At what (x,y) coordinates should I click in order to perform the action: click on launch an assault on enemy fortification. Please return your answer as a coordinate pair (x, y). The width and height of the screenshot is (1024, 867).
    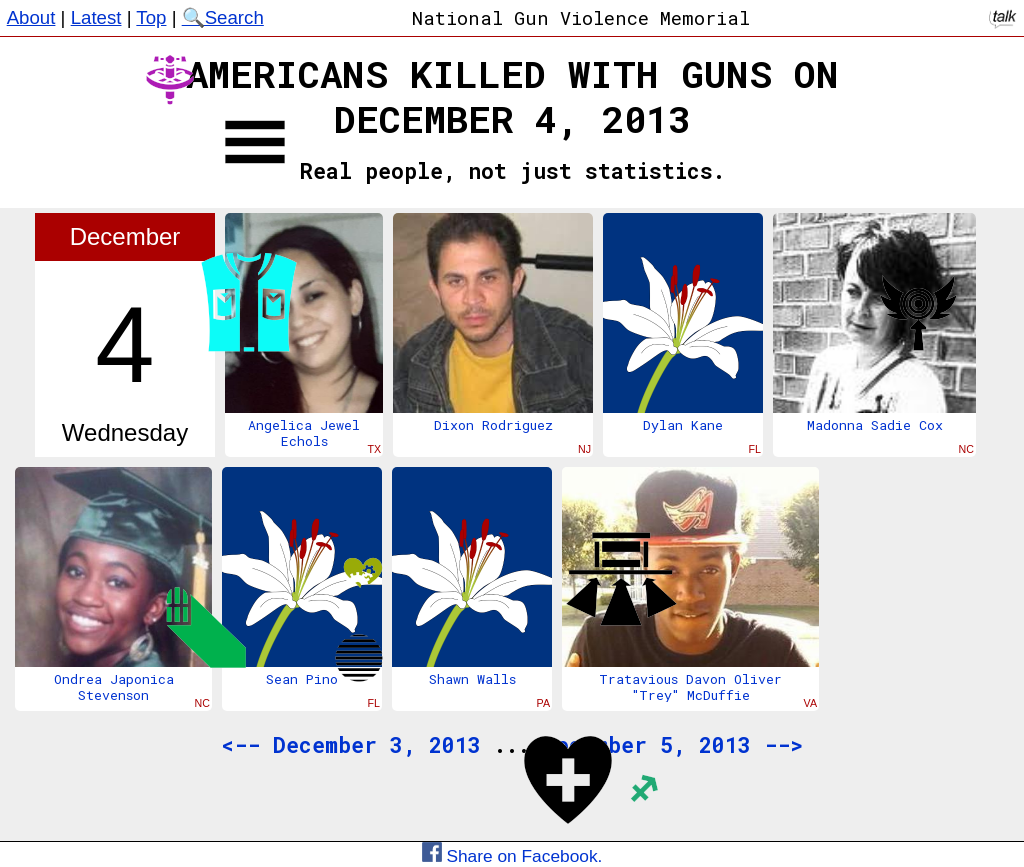
    Looking at the image, I should click on (621, 572).